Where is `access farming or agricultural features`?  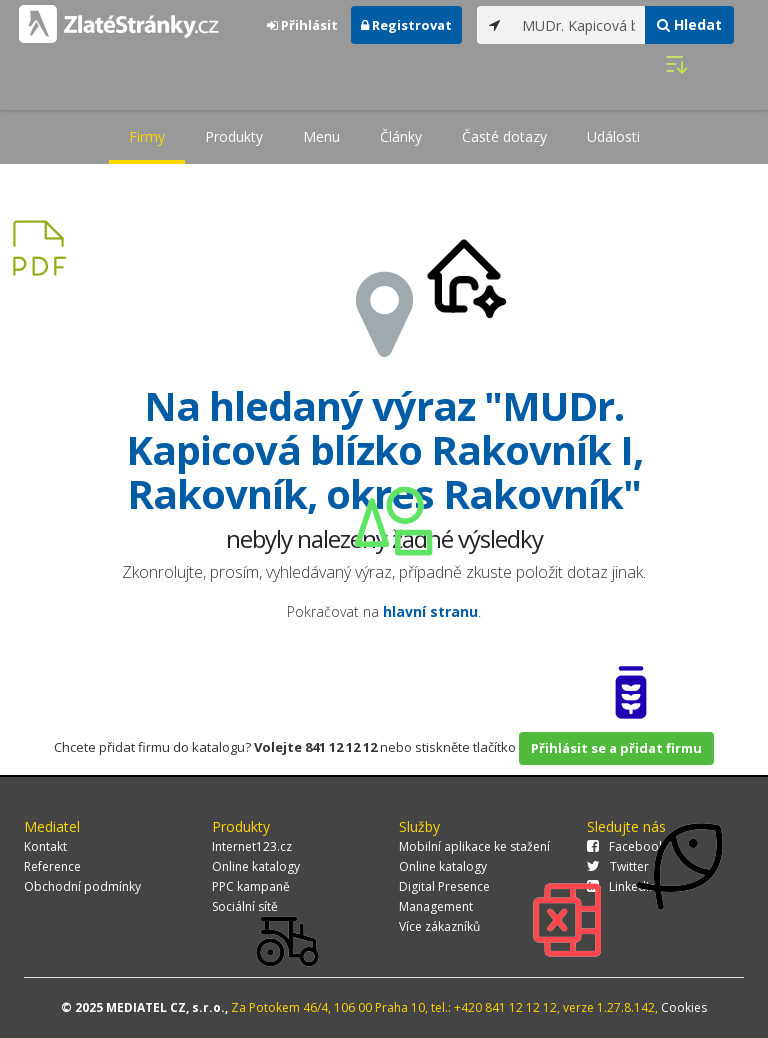 access farming or agricultural features is located at coordinates (286, 940).